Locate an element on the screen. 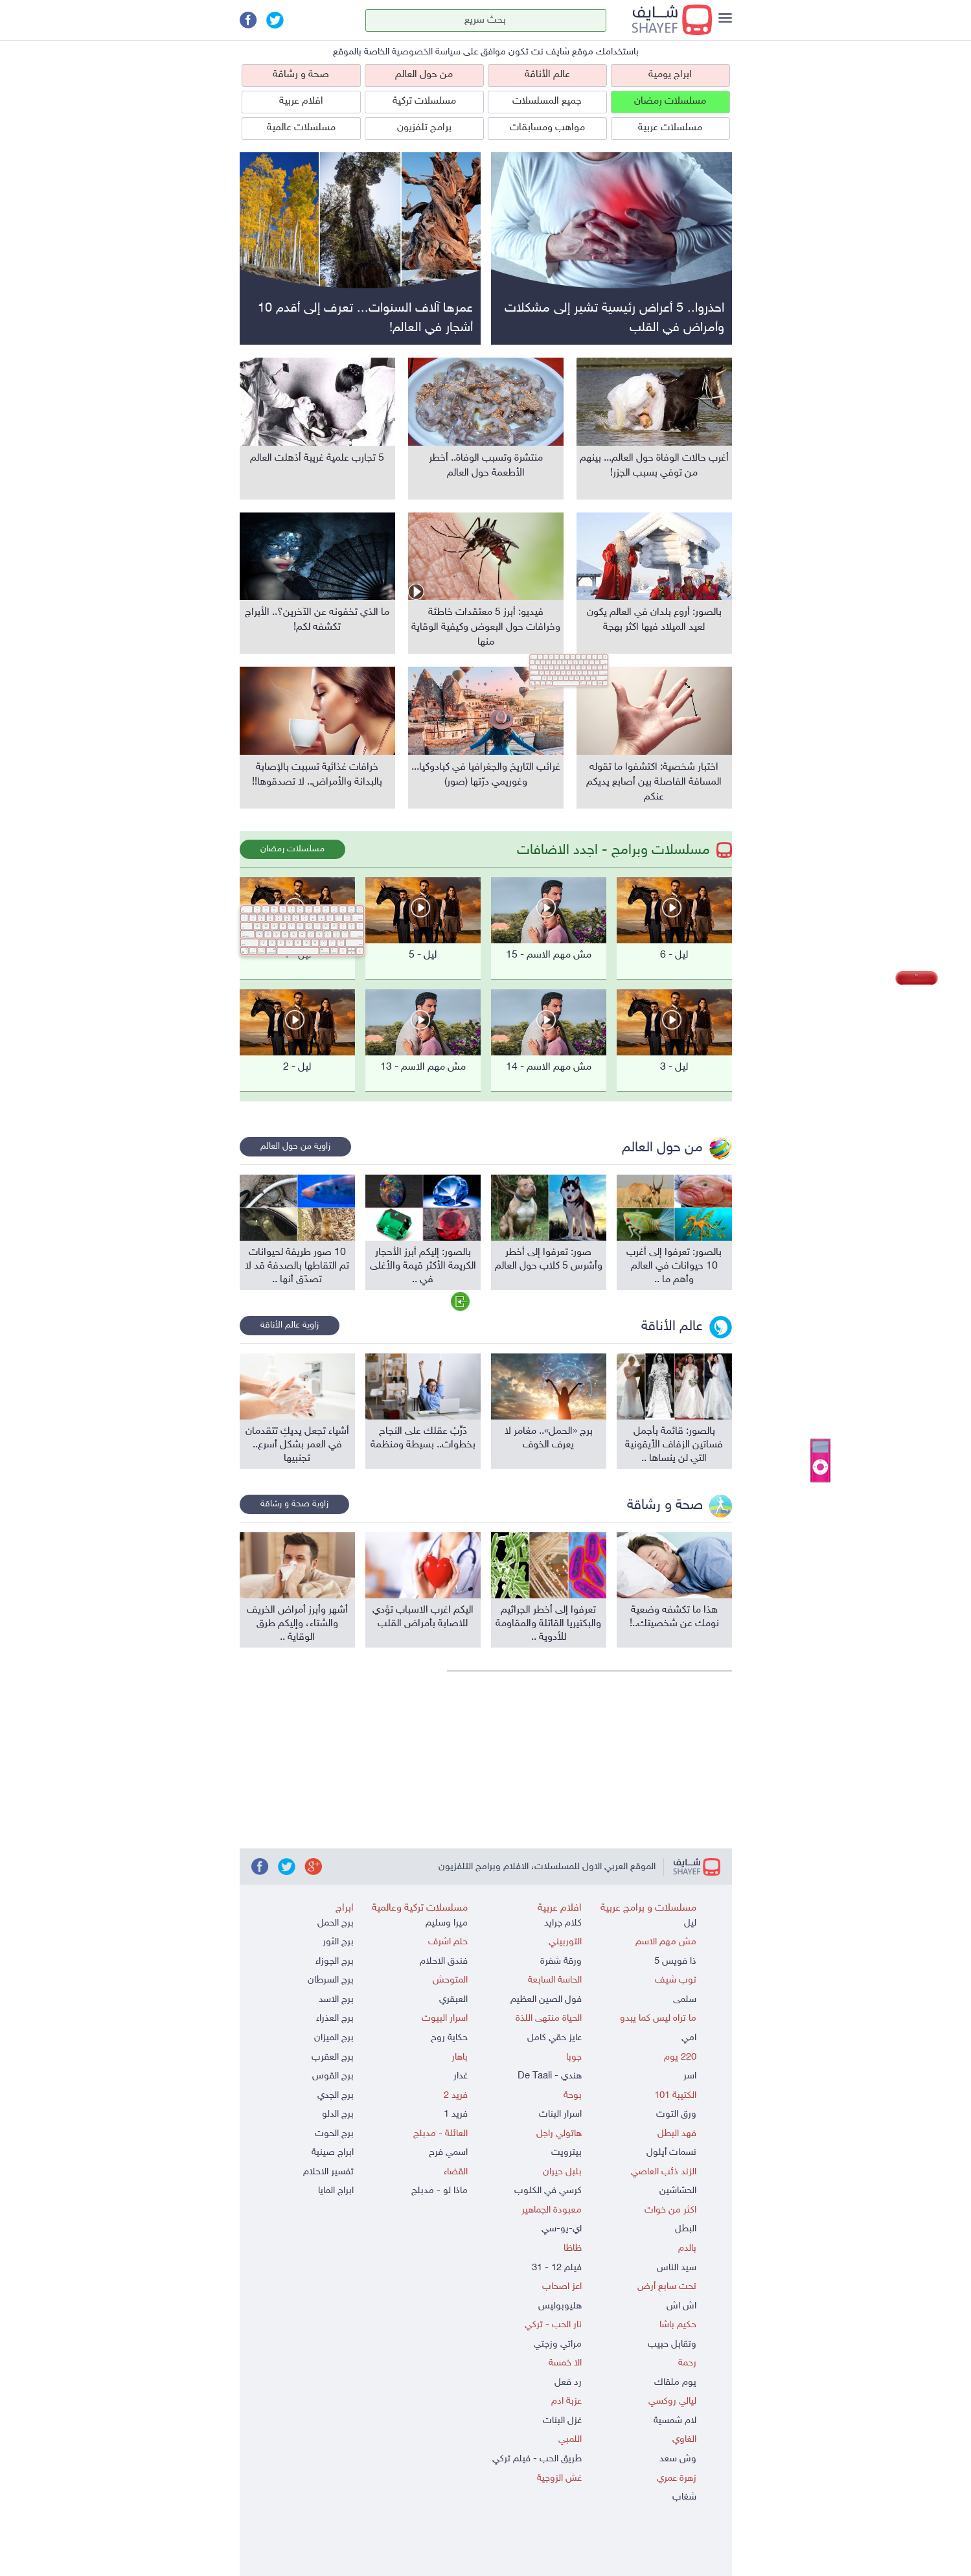 The height and width of the screenshot is (2576, 971). iPod nano device in pink is located at coordinates (820, 1460).